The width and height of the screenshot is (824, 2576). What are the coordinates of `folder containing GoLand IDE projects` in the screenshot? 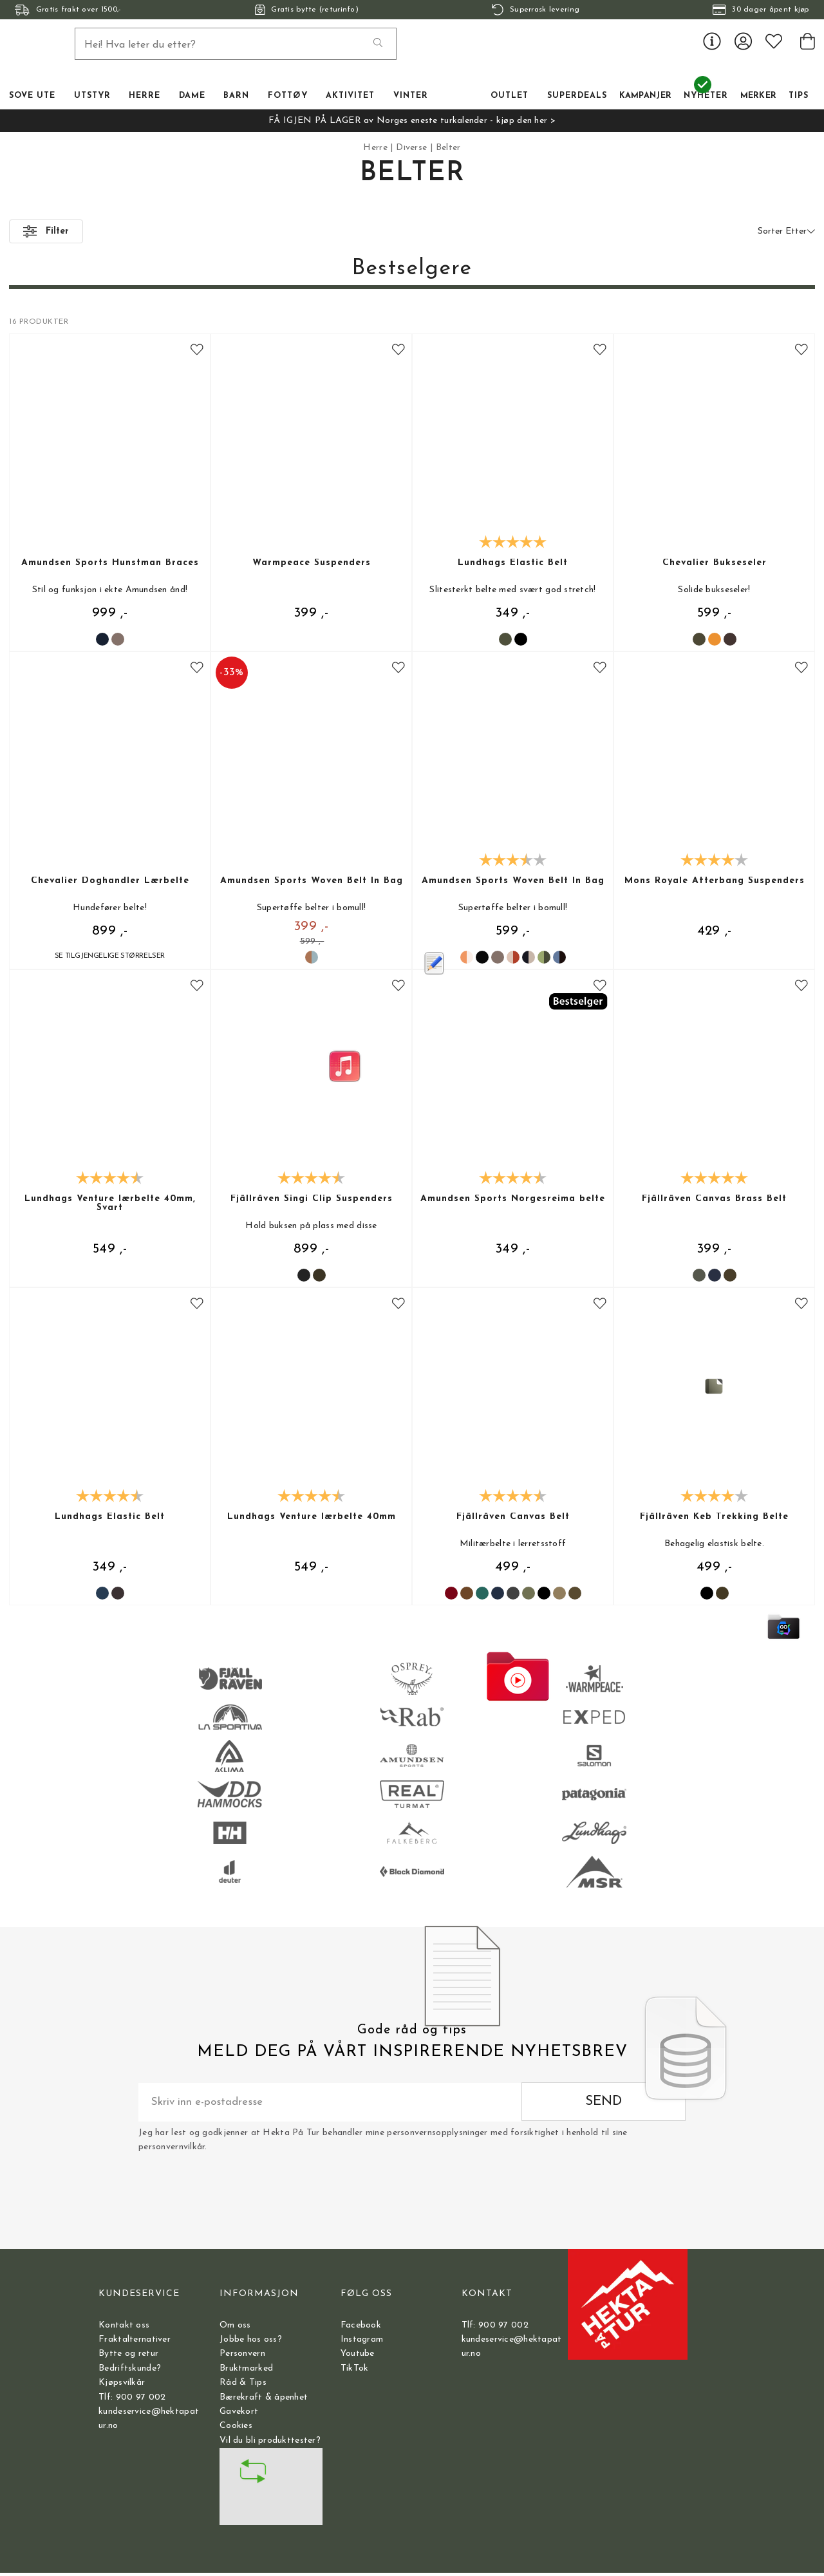 It's located at (783, 1627).